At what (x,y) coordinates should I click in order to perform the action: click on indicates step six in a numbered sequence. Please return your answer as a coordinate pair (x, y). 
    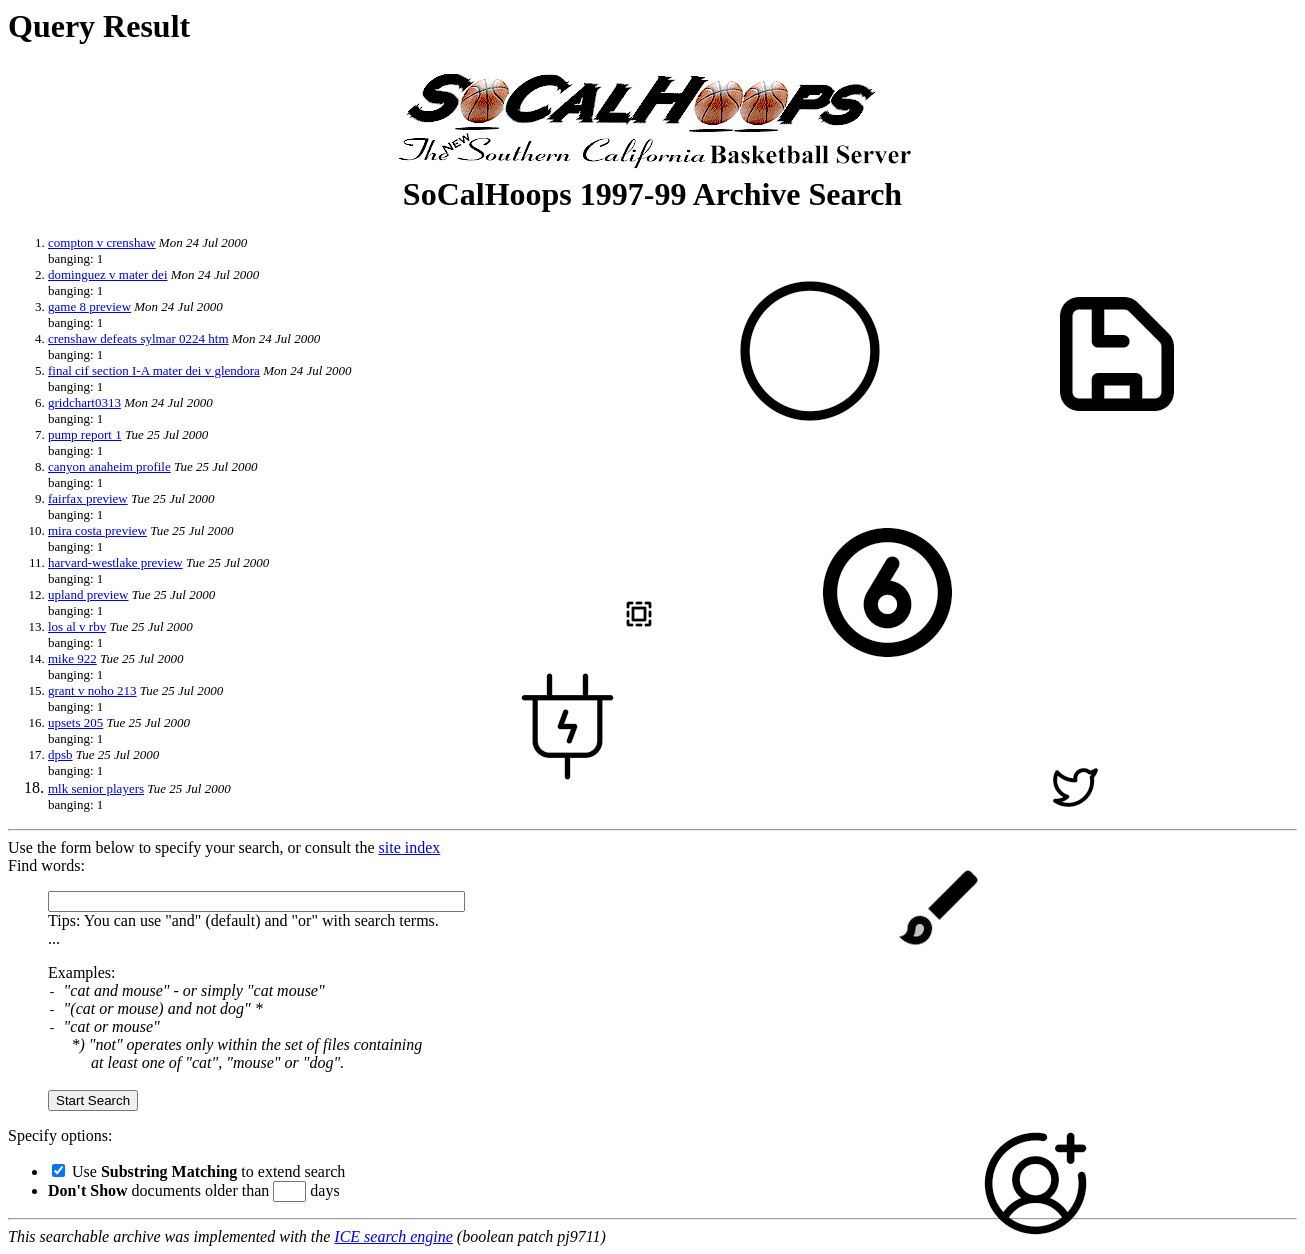
    Looking at the image, I should click on (887, 592).